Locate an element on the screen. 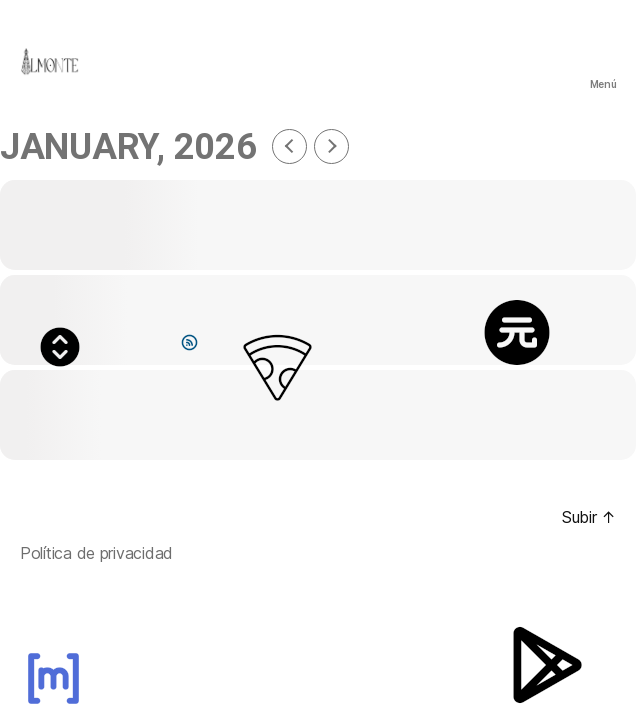 The width and height of the screenshot is (636, 720). browse food delivery options is located at coordinates (277, 366).